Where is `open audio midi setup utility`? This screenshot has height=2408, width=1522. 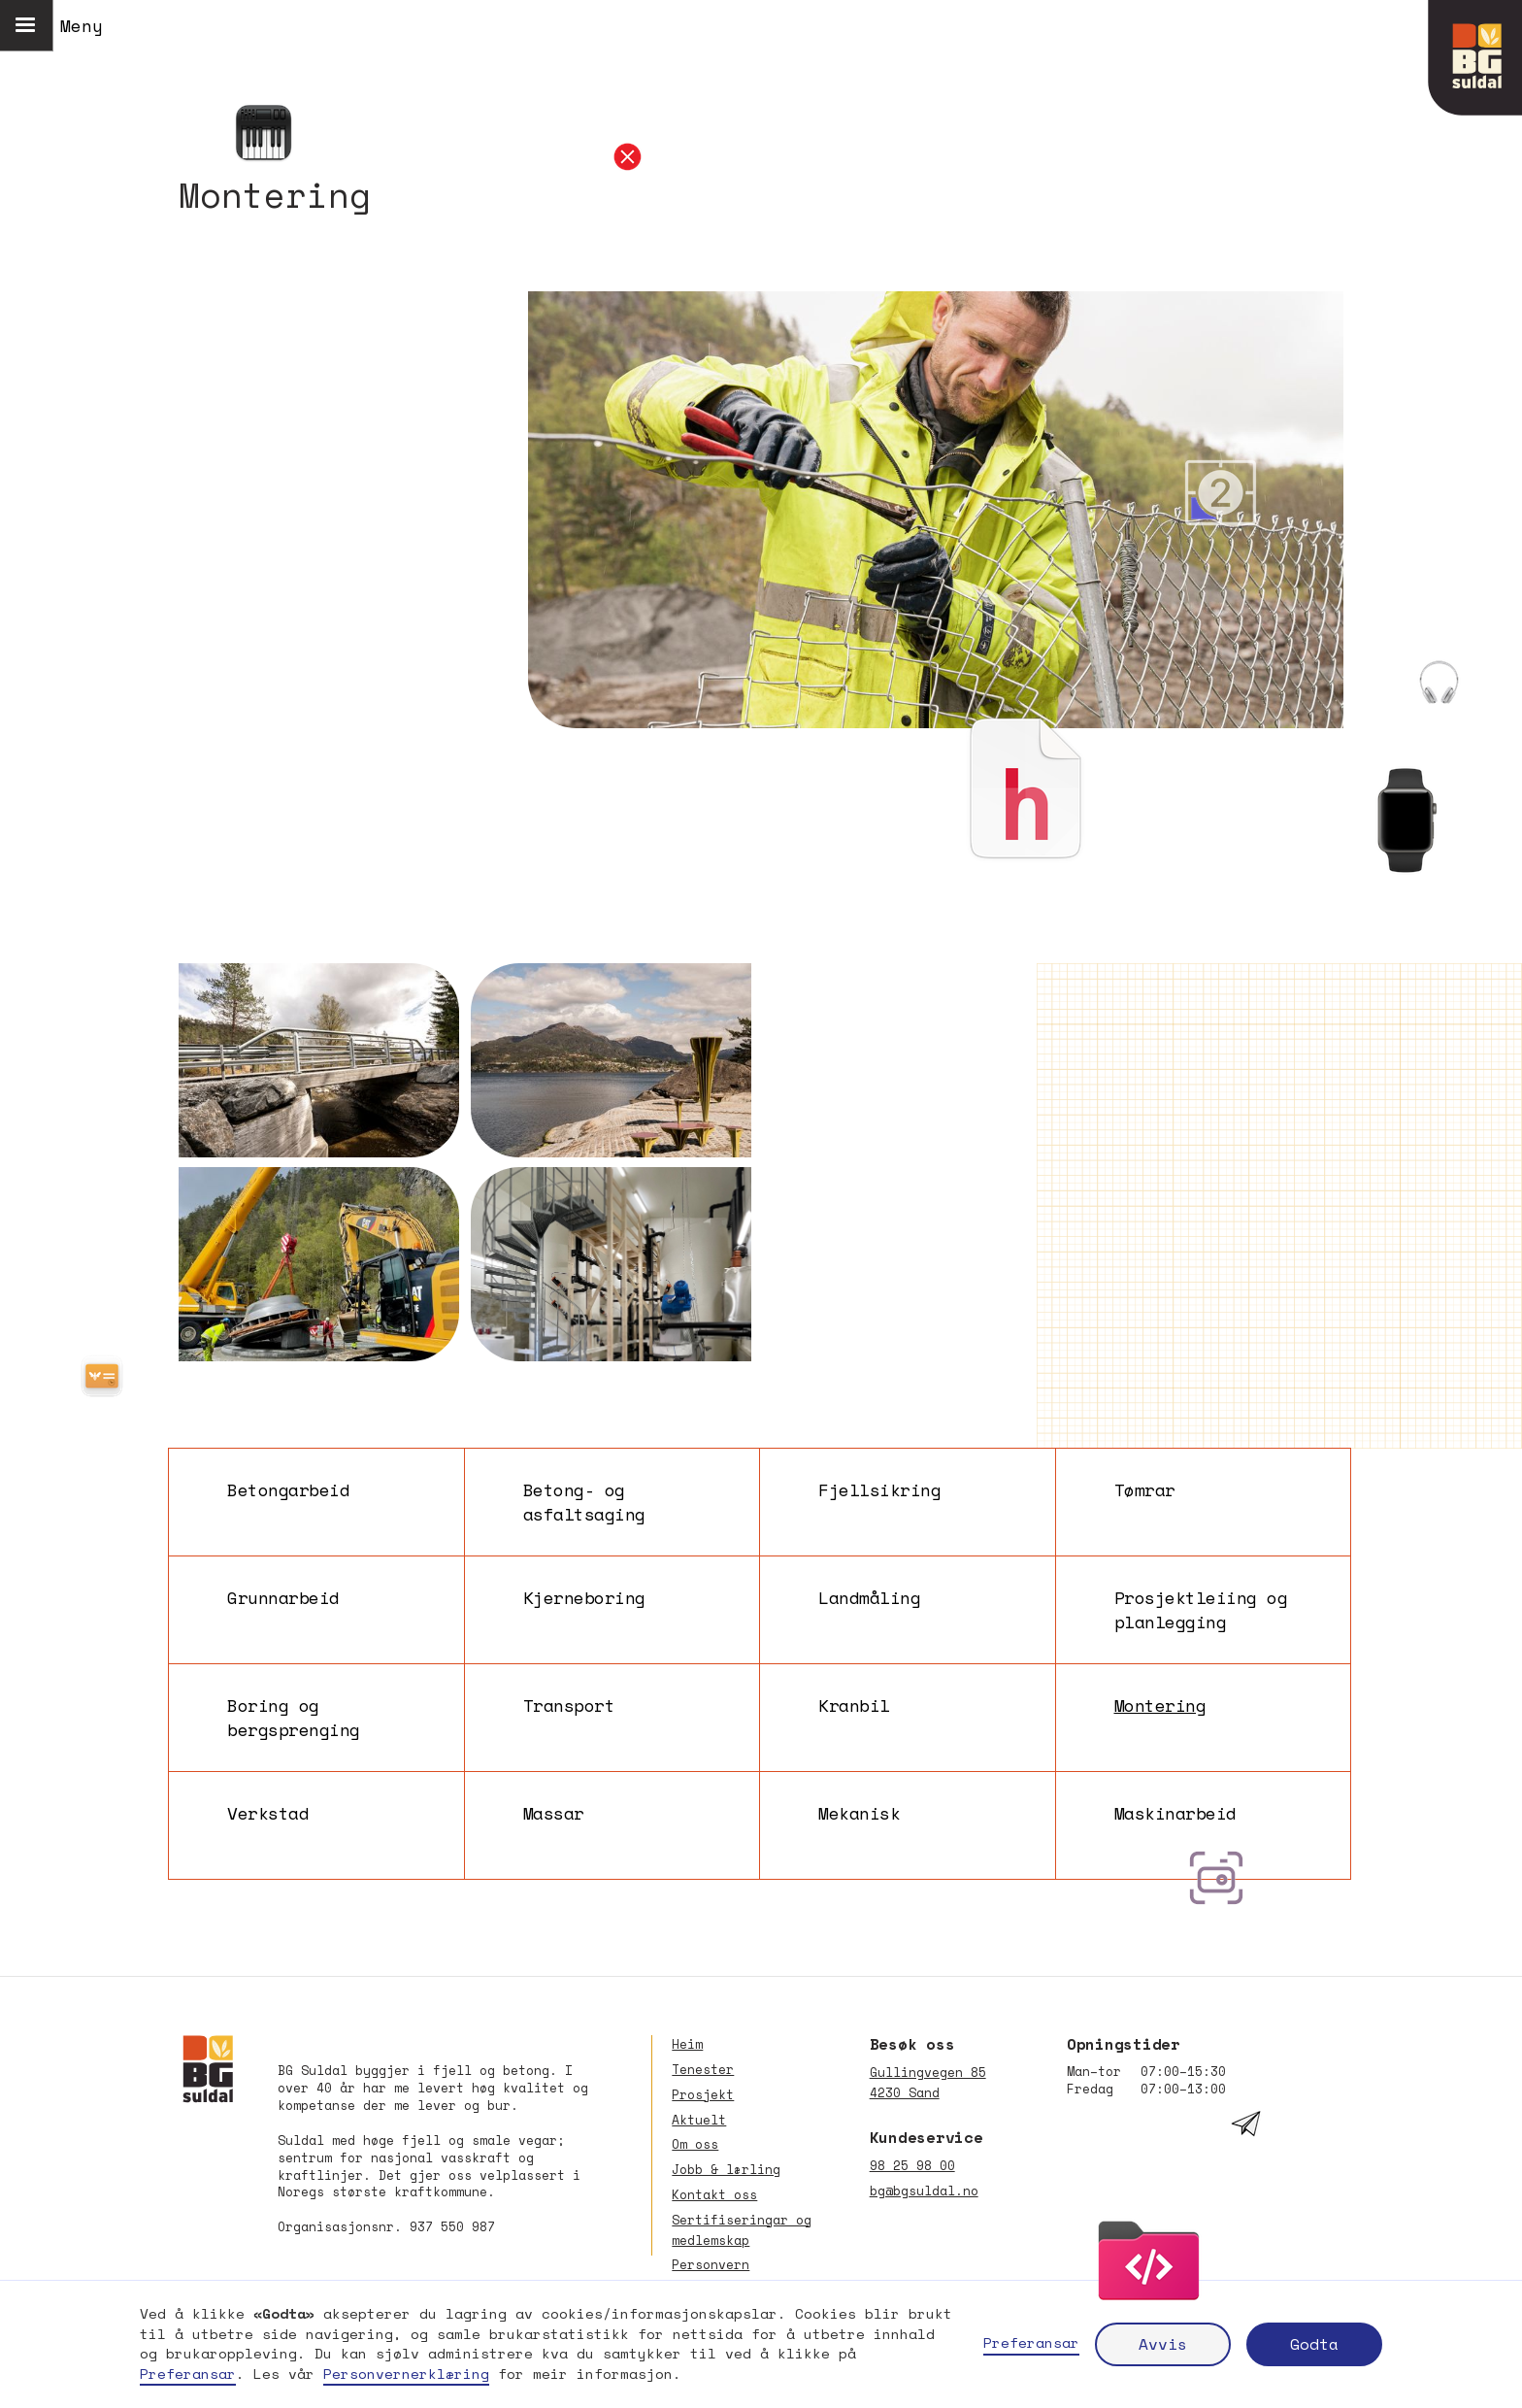
open audio midi setup utility is located at coordinates (263, 132).